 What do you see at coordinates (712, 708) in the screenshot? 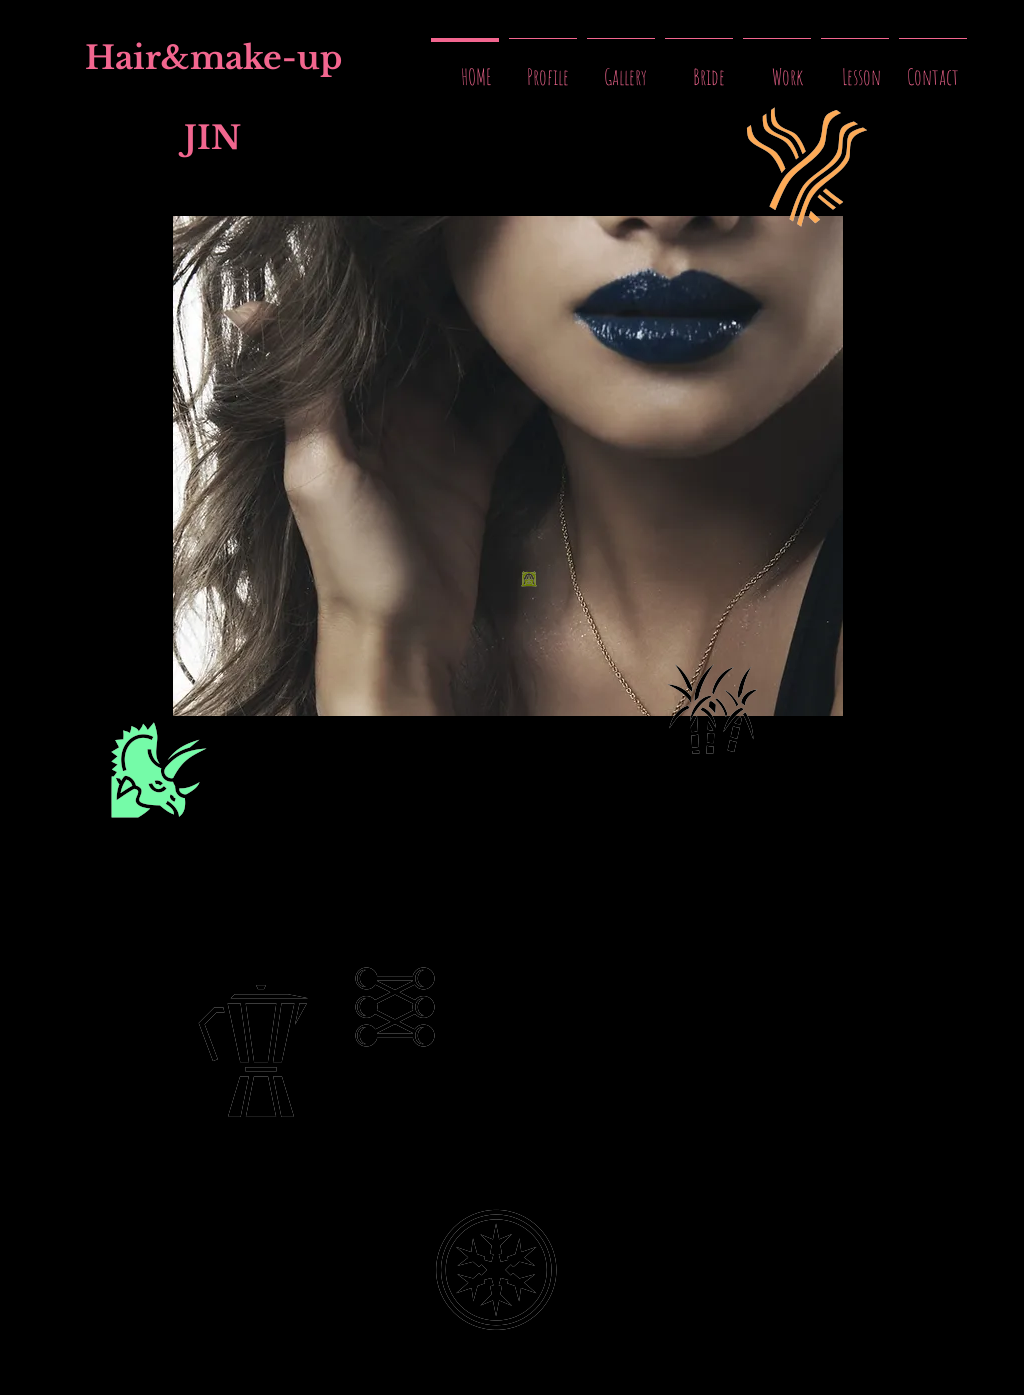
I see `indicates sugar cane crop or ingredient` at bounding box center [712, 708].